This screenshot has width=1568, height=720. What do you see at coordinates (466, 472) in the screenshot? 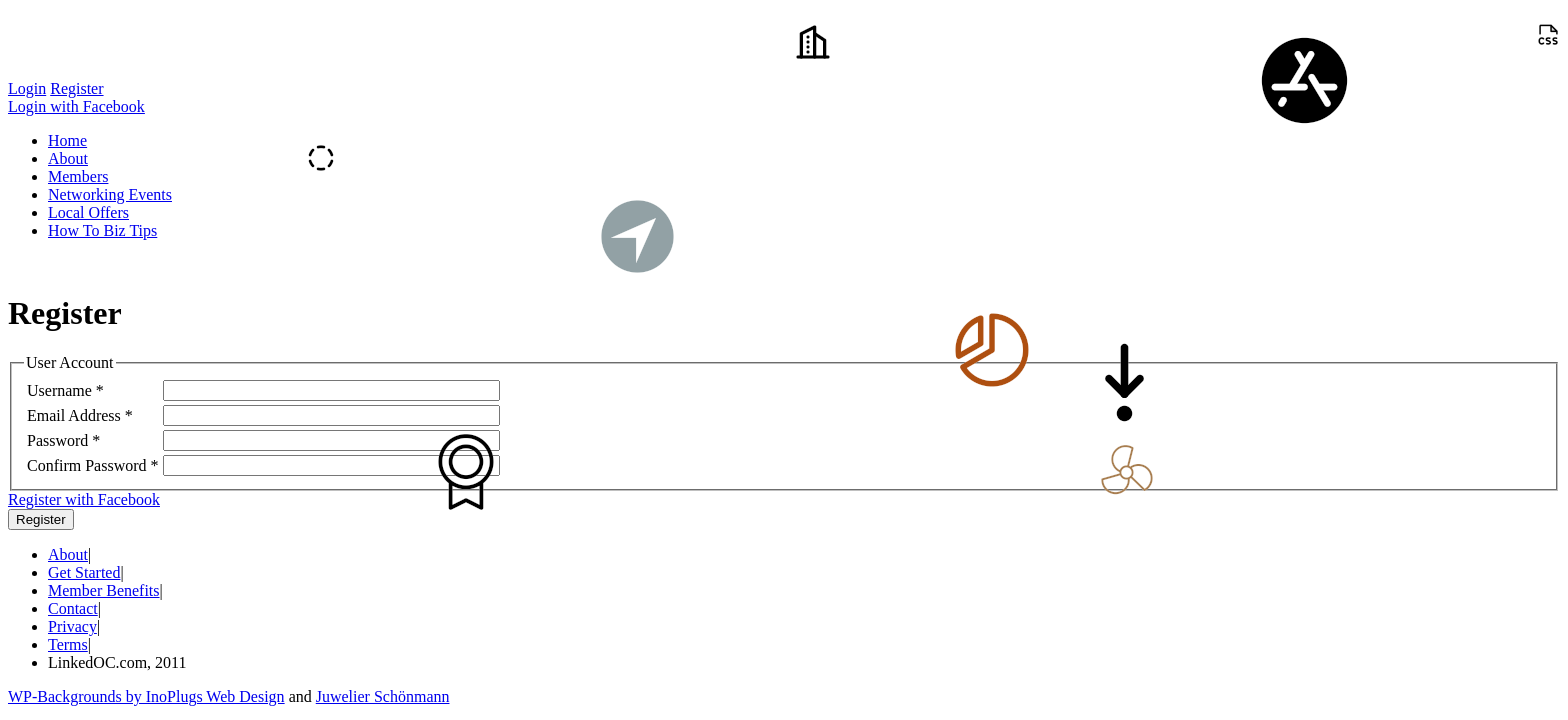
I see `view achievements or awards` at bounding box center [466, 472].